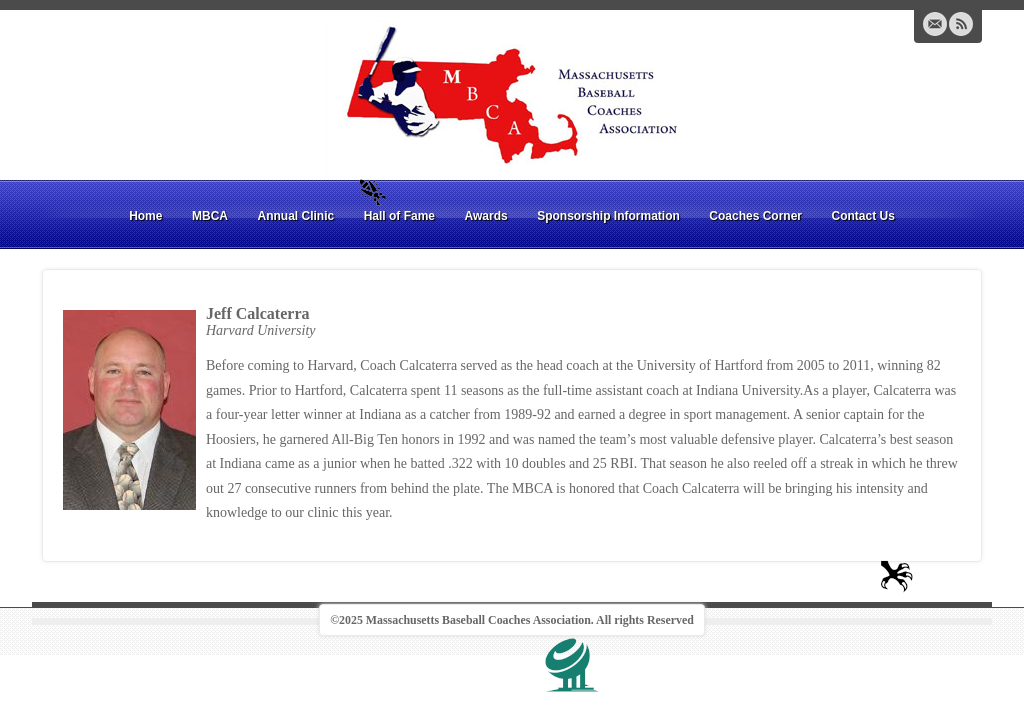 The width and height of the screenshot is (1024, 720). I want to click on satellite dish or radar antenna icon, so click(572, 665).